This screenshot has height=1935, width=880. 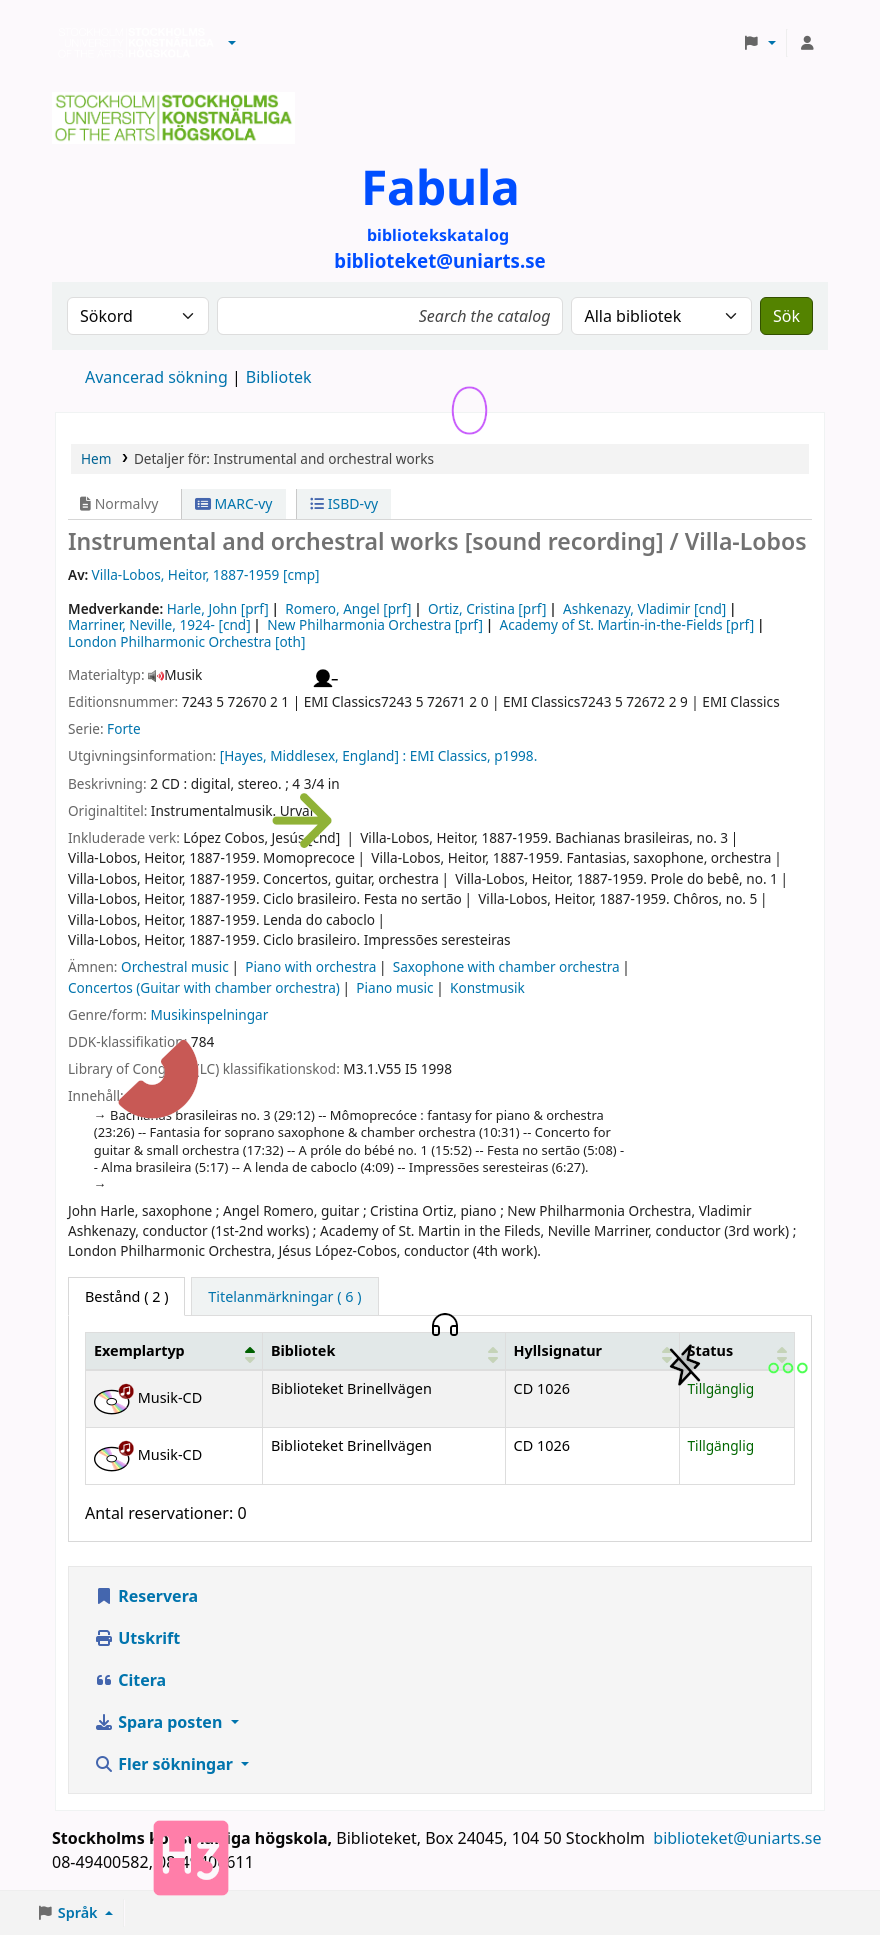 I want to click on represents the number zero in a numeric input or display, so click(x=469, y=410).